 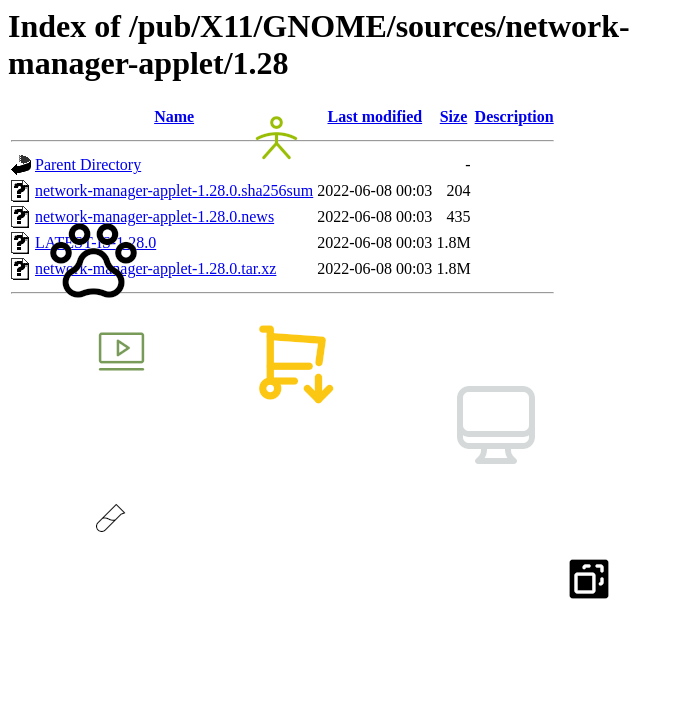 What do you see at coordinates (93, 260) in the screenshot?
I see `access pet-related features or settings` at bounding box center [93, 260].